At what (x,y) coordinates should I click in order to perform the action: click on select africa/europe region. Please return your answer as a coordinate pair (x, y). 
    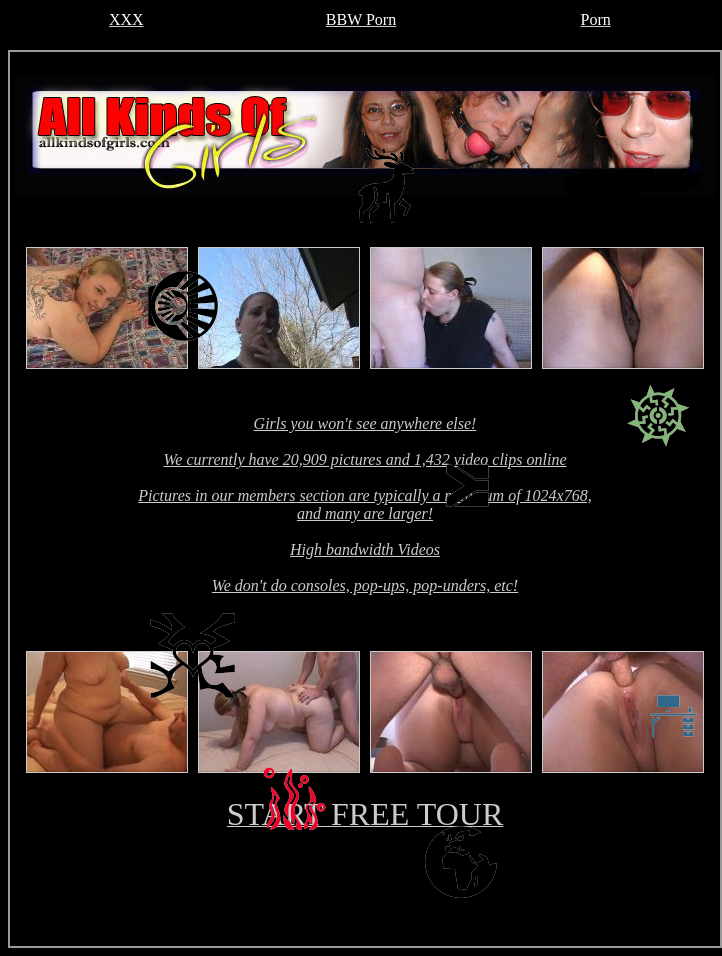
    Looking at the image, I should click on (461, 862).